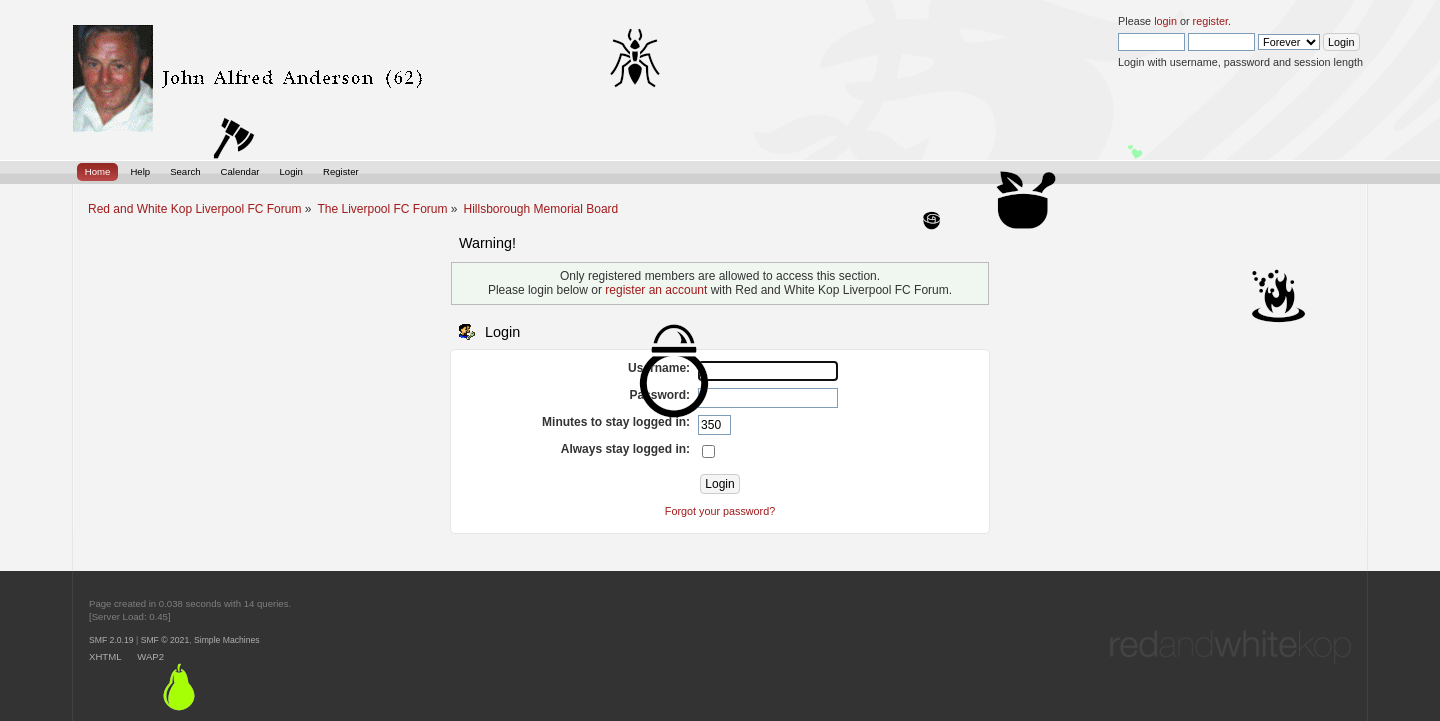  Describe the element at coordinates (1135, 152) in the screenshot. I see `indicates a charm or affection bonus in gameplay` at that location.